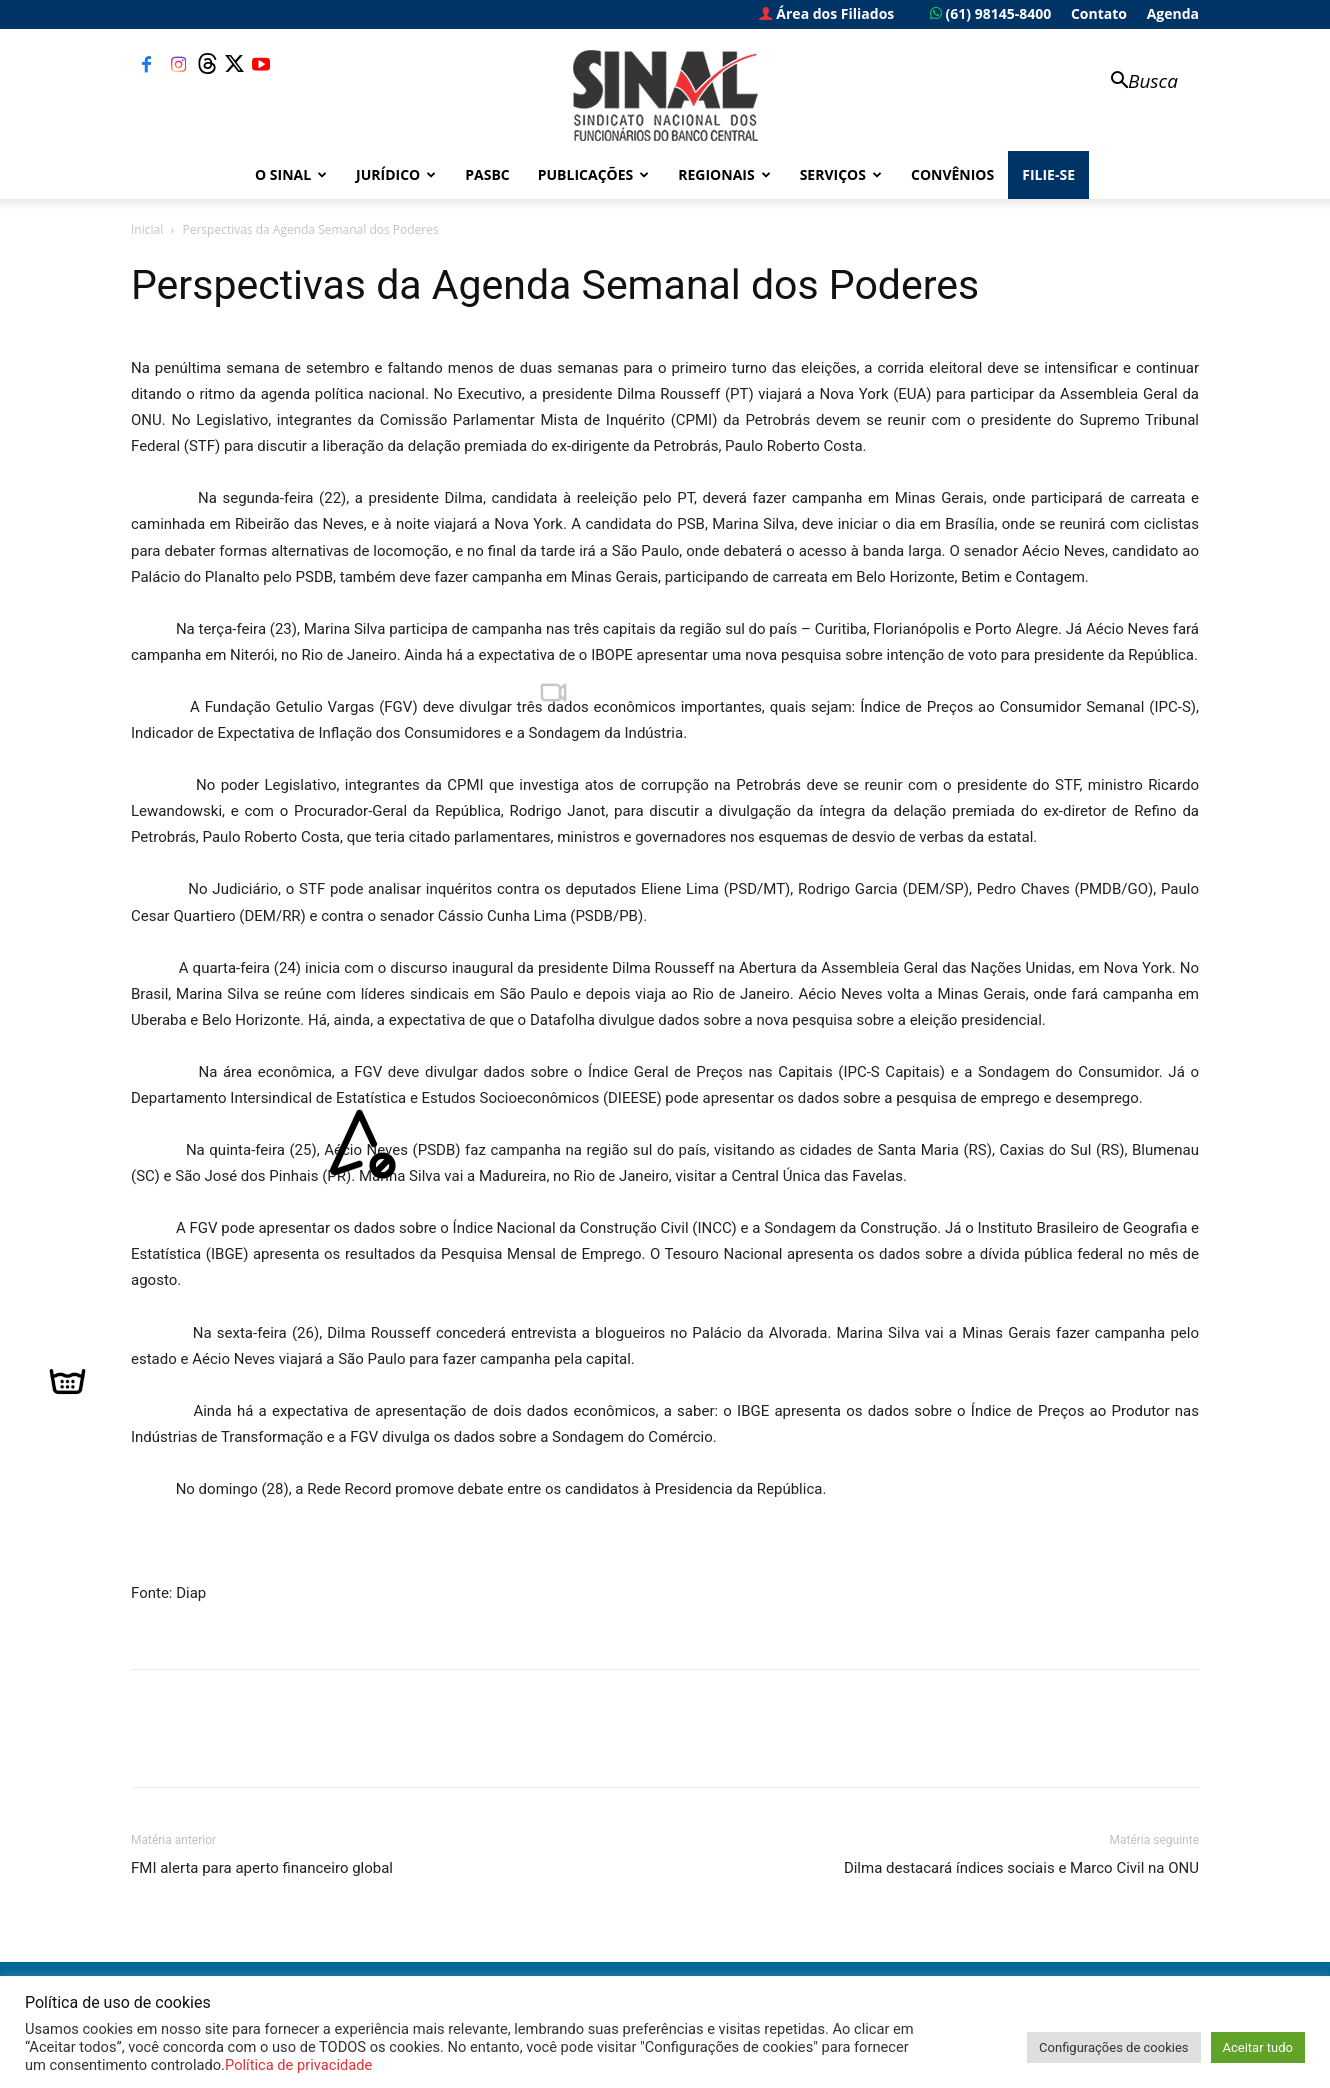 Image resolution: width=1330 pixels, height=2088 pixels. Describe the element at coordinates (553, 692) in the screenshot. I see `start or join a Zoom meeting` at that location.